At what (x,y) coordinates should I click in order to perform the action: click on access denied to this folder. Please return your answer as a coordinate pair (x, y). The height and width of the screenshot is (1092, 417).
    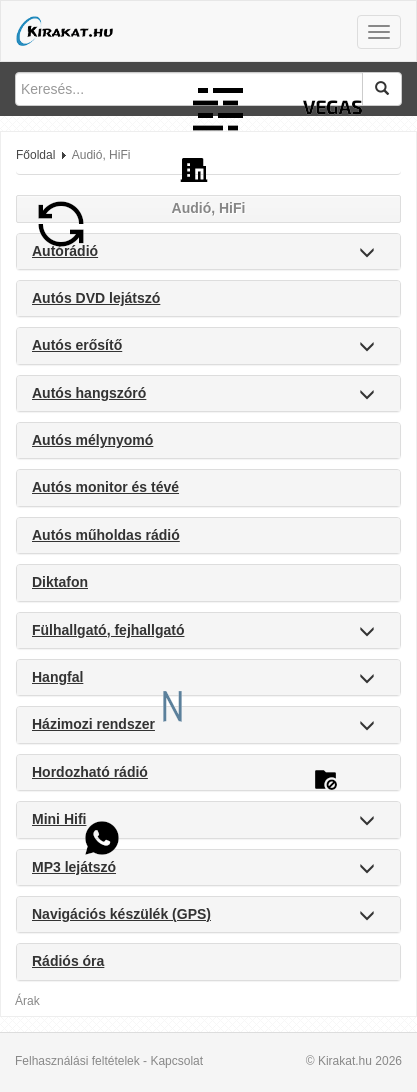
    Looking at the image, I should click on (325, 779).